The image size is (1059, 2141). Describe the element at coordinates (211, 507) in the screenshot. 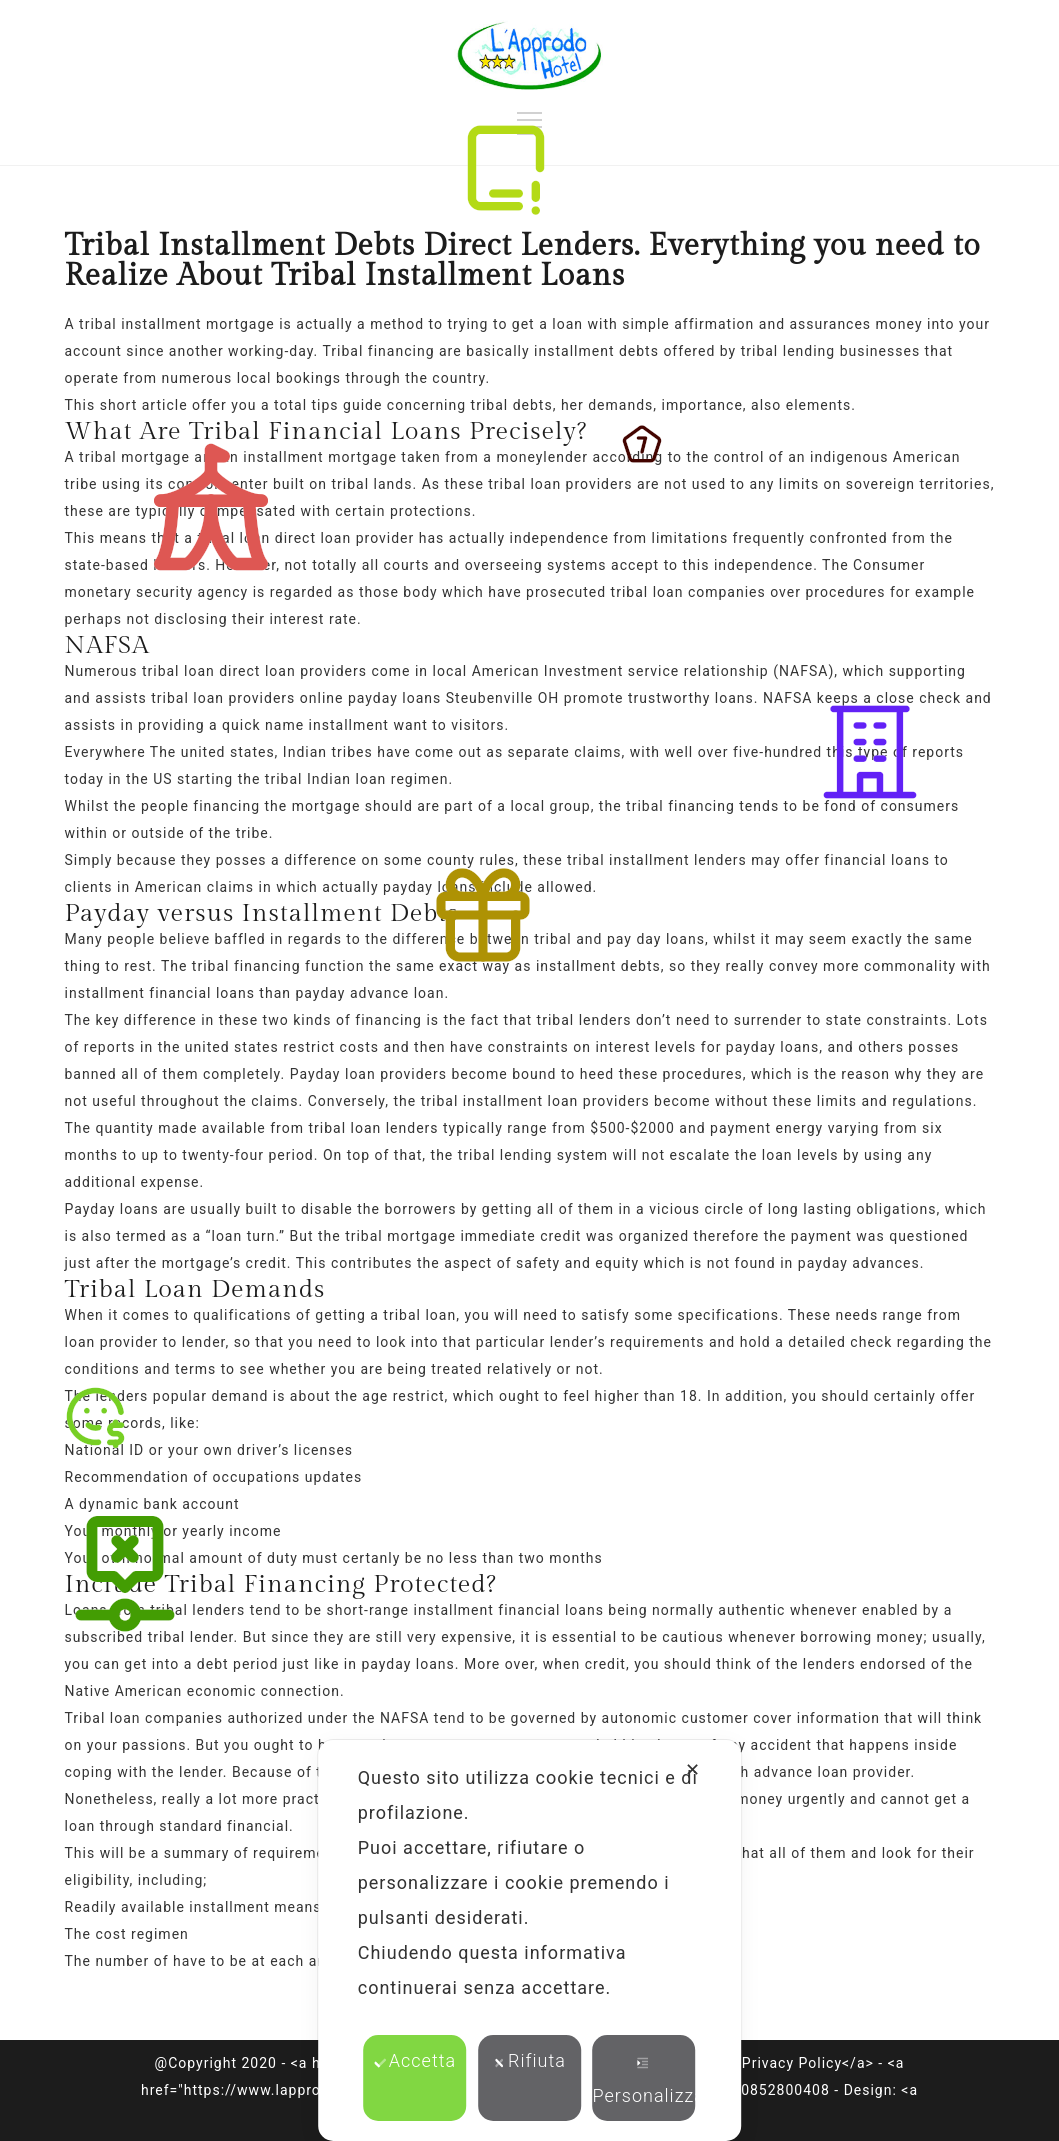

I see `view circus or entertainment venues` at that location.